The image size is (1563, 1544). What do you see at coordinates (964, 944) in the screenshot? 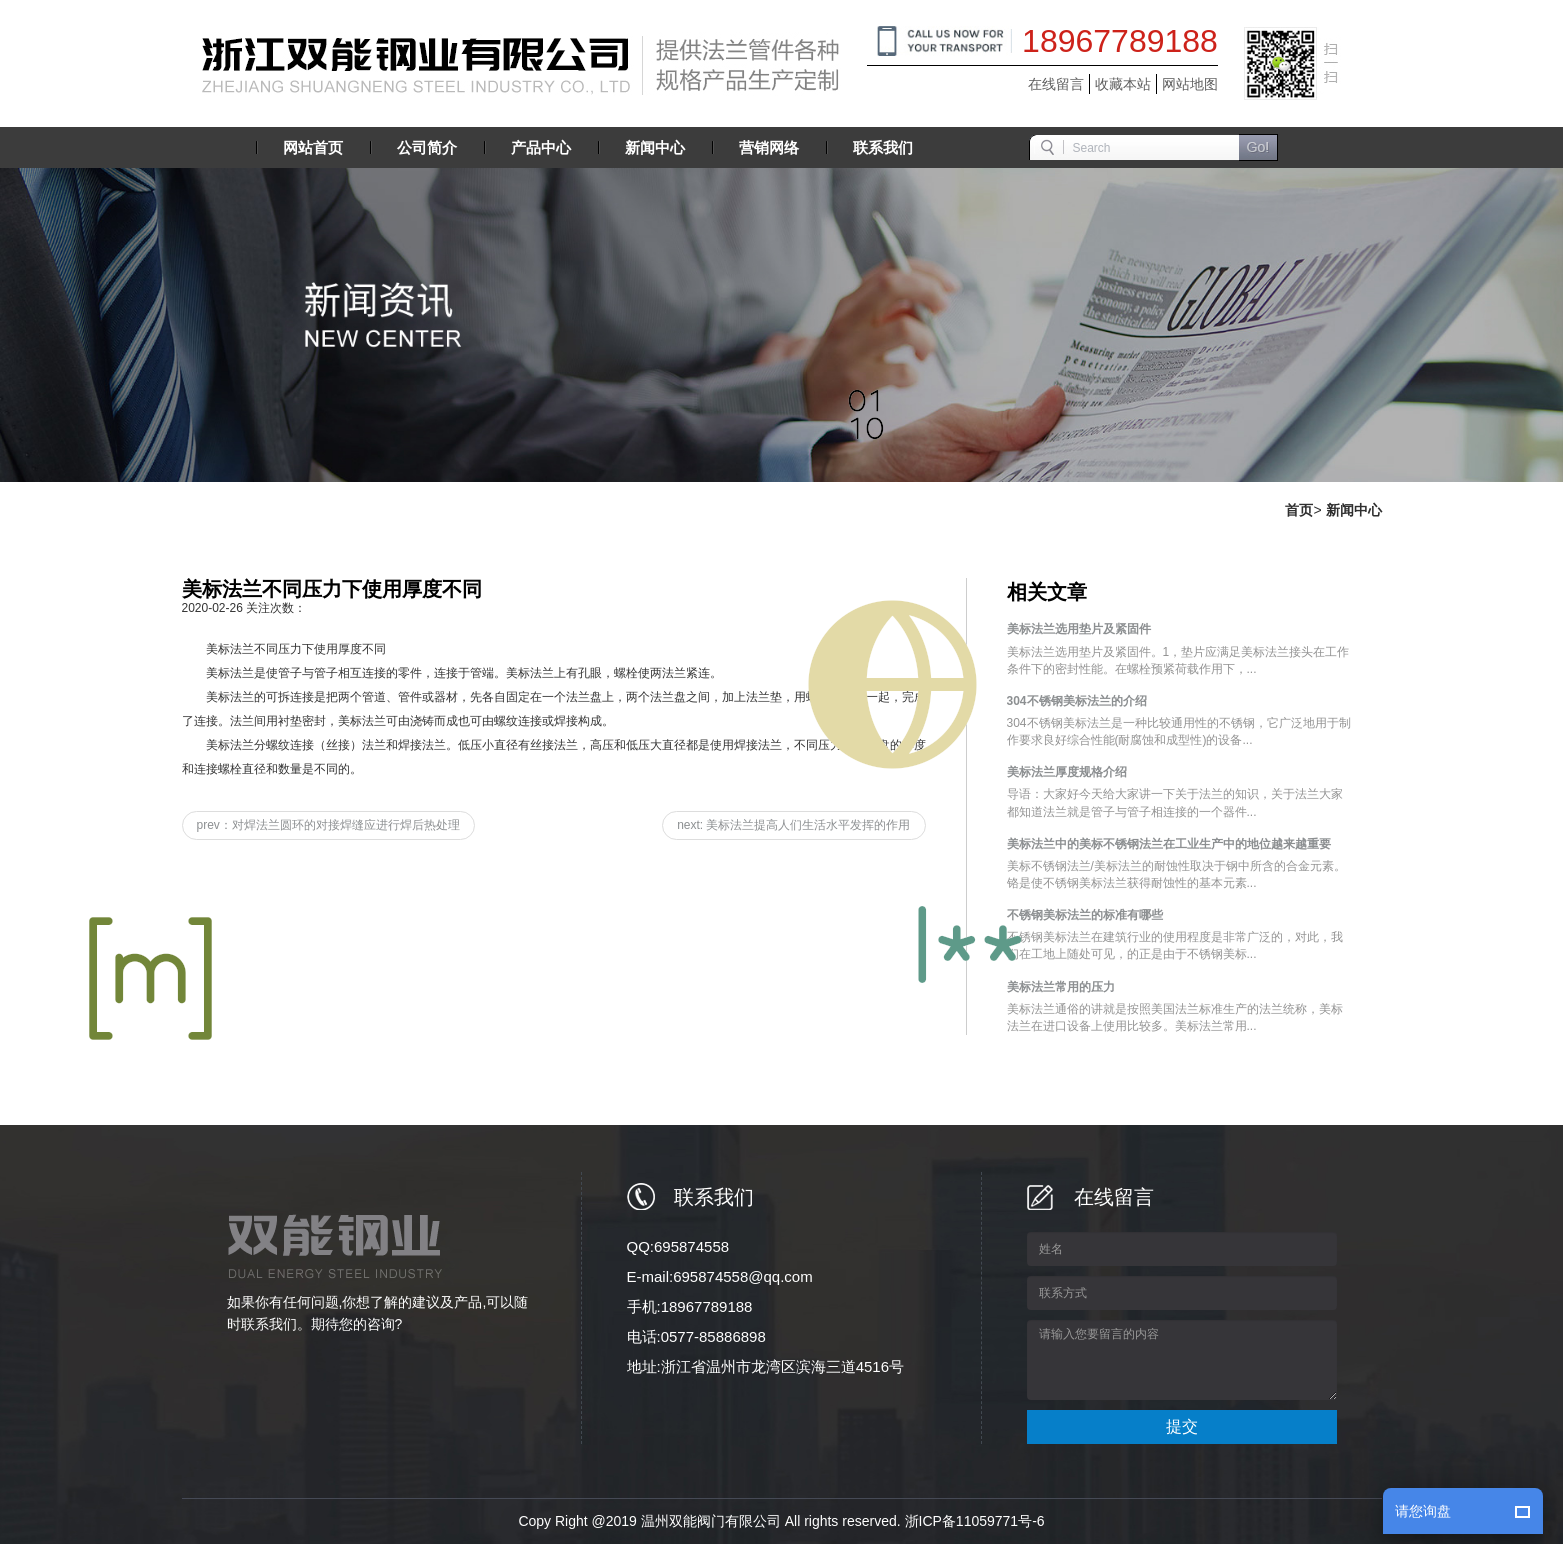
I see `enter or view password field` at bounding box center [964, 944].